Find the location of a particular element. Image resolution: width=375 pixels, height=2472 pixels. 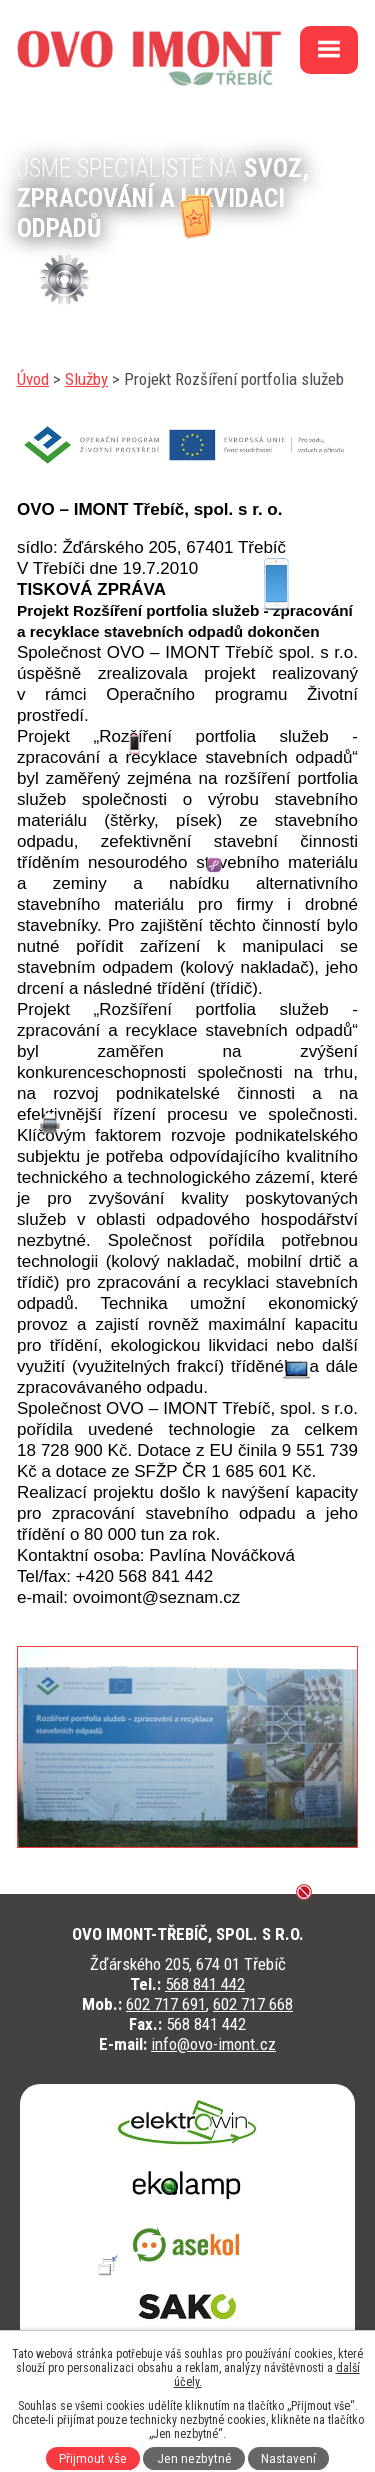

restore window to previous size is located at coordinates (108, 2265).